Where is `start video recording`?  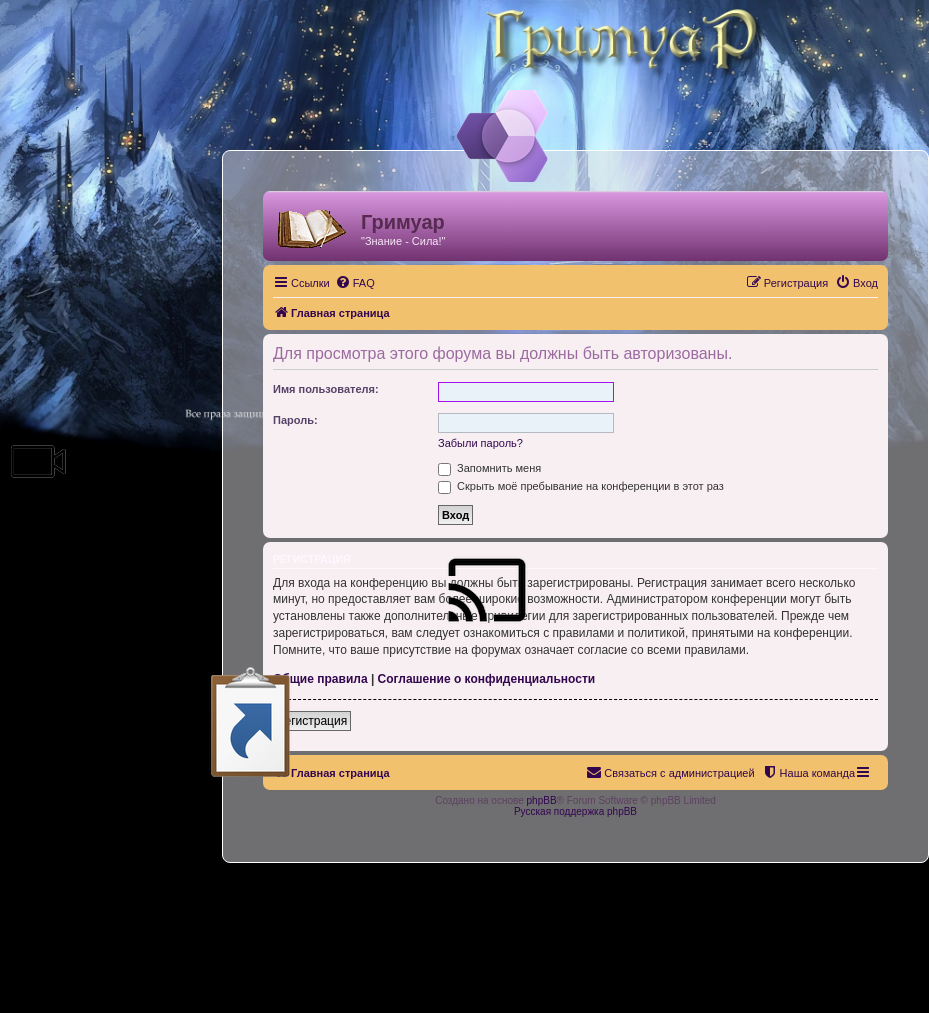
start video recording is located at coordinates (36, 461).